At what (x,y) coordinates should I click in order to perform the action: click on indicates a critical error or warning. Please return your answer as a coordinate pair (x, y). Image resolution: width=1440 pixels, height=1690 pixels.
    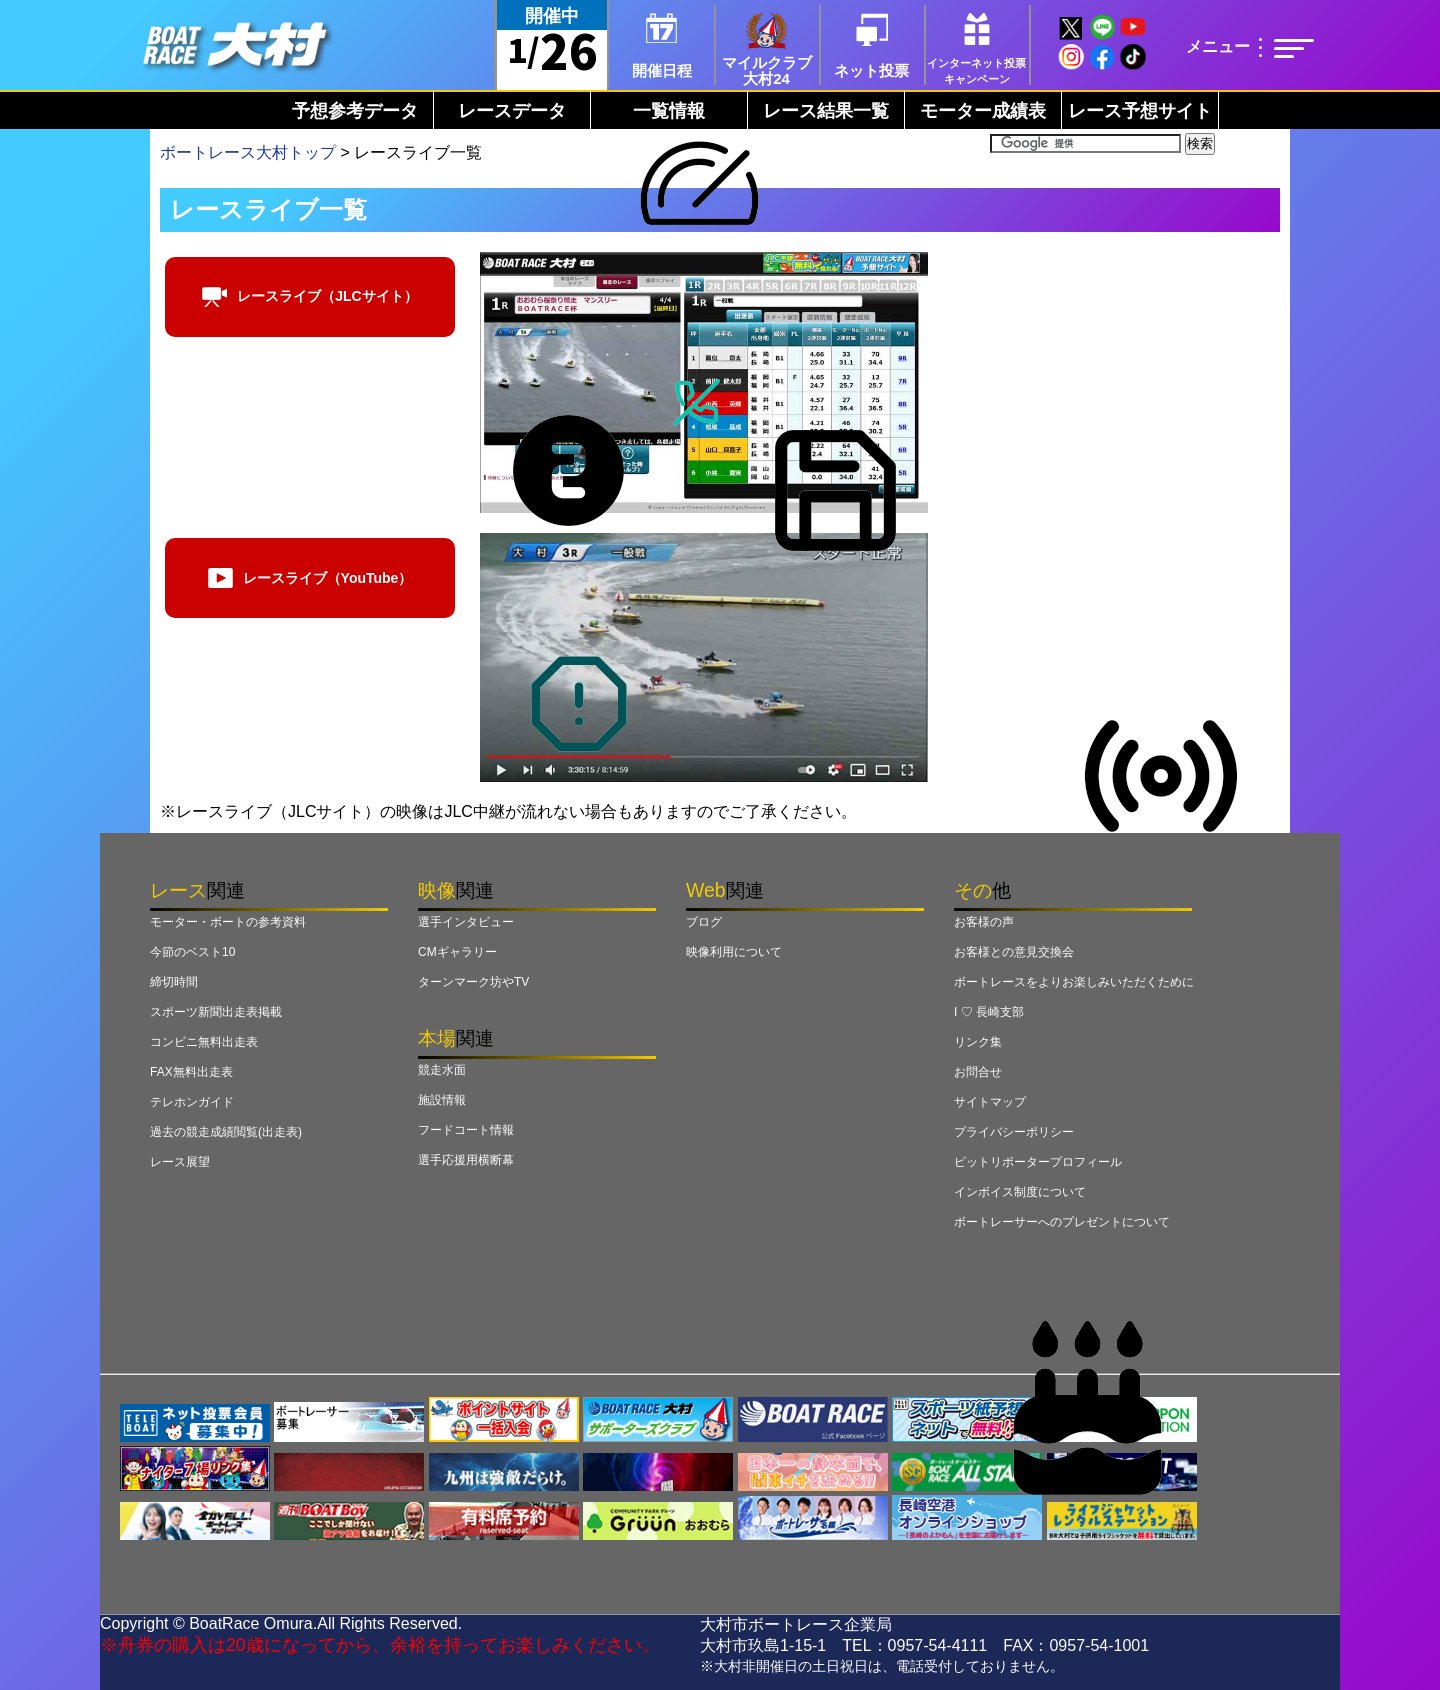
    Looking at the image, I should click on (579, 704).